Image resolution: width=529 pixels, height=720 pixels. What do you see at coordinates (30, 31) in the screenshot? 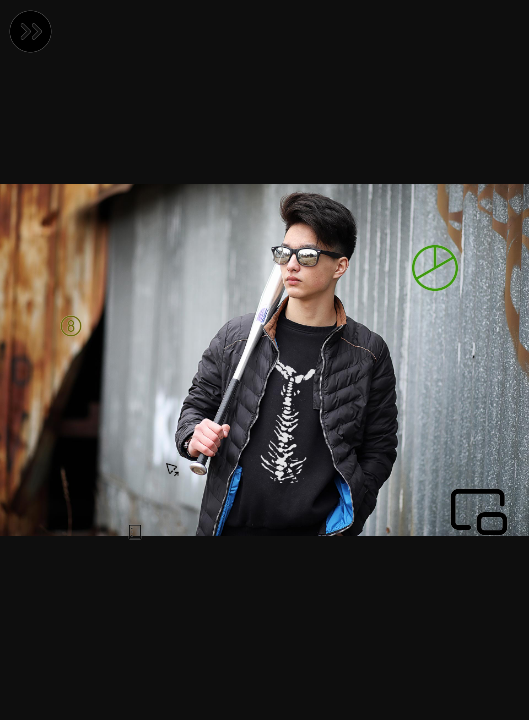
I see `skip forward or advance to next item` at bounding box center [30, 31].